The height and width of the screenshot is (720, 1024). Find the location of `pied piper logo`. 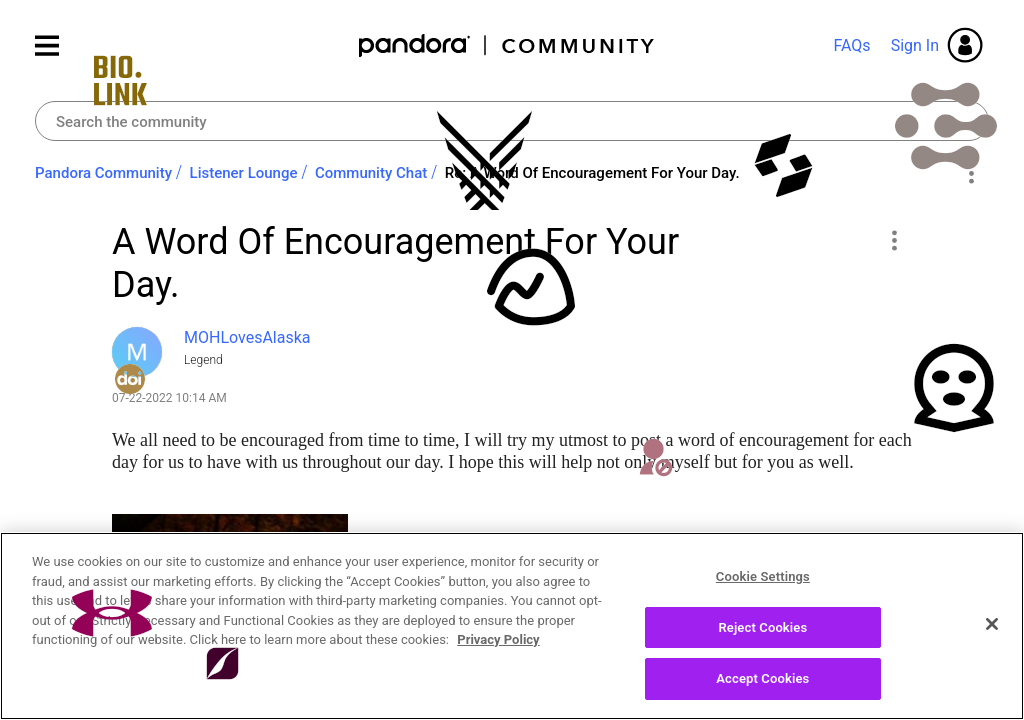

pied piper logo is located at coordinates (222, 663).